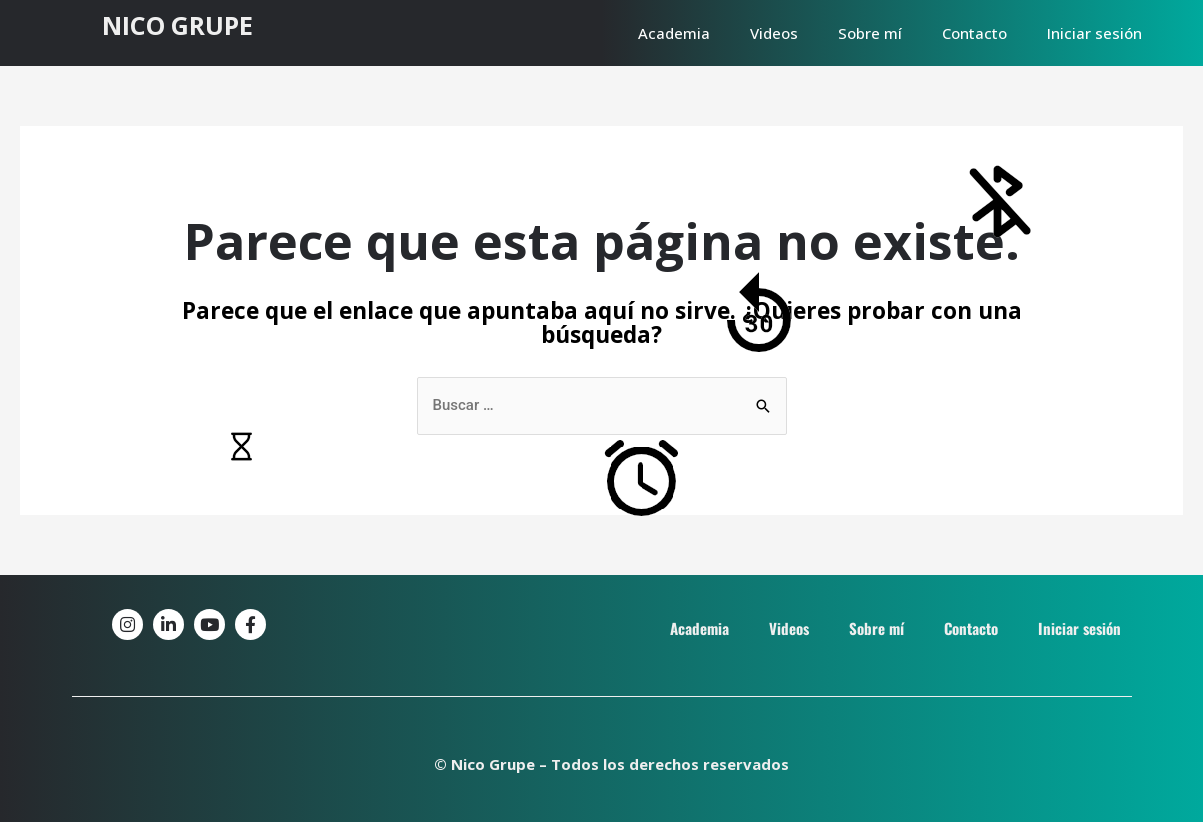 This screenshot has width=1203, height=822. Describe the element at coordinates (641, 477) in the screenshot. I see `set or view alarms` at that location.